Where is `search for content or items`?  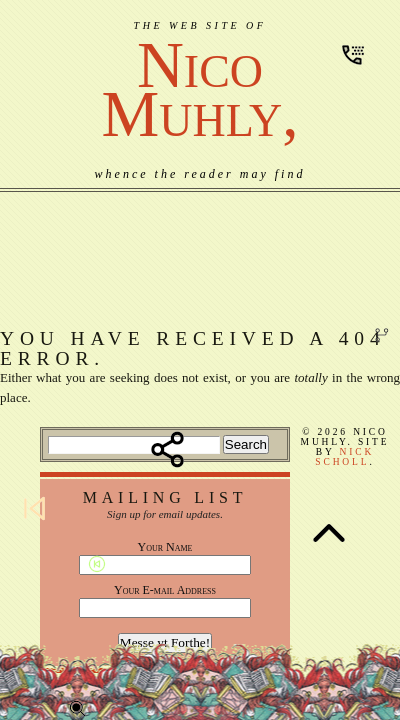 search for content or items is located at coordinates (77, 708).